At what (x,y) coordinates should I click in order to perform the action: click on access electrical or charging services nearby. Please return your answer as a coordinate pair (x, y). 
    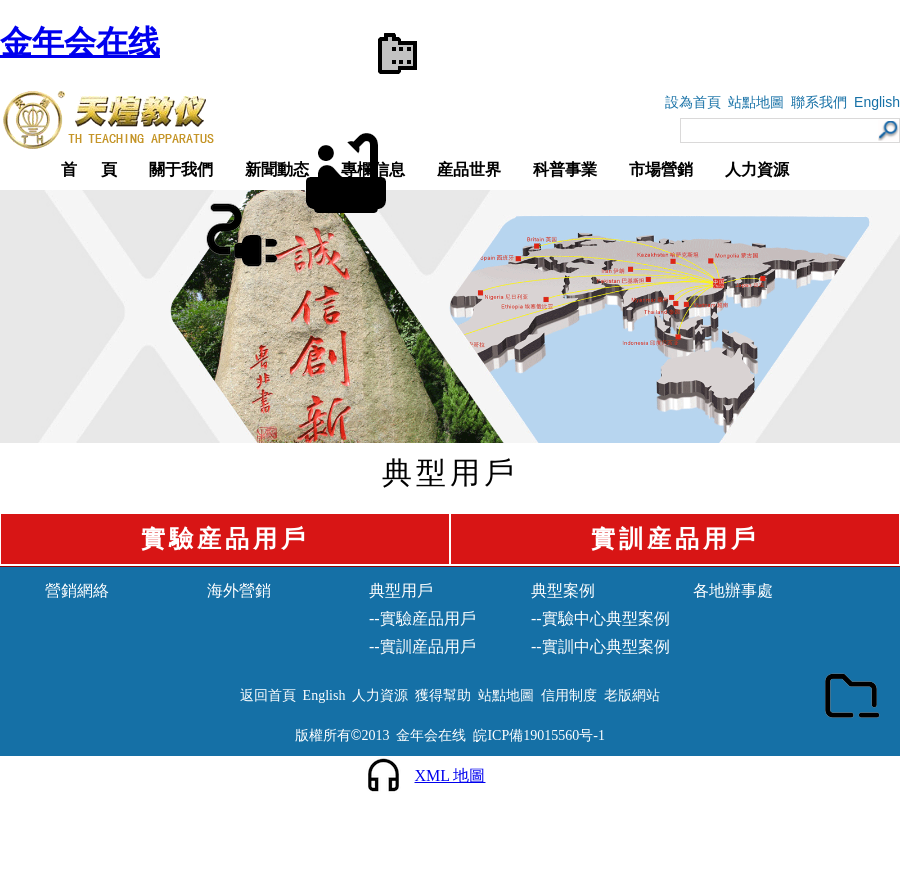
    Looking at the image, I should click on (242, 235).